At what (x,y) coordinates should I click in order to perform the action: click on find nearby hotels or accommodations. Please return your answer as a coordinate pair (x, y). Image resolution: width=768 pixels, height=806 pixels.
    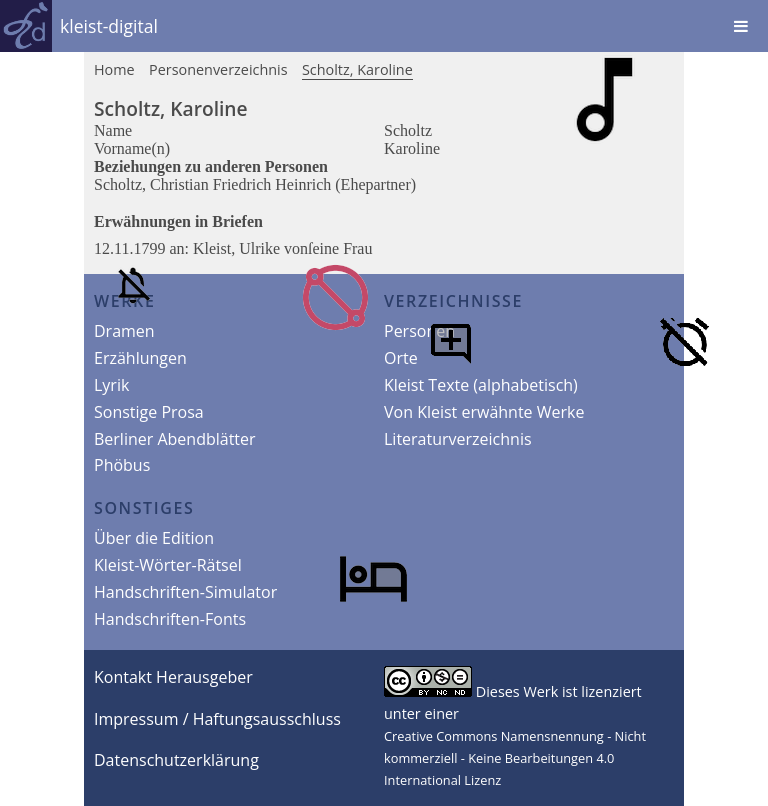
    Looking at the image, I should click on (373, 577).